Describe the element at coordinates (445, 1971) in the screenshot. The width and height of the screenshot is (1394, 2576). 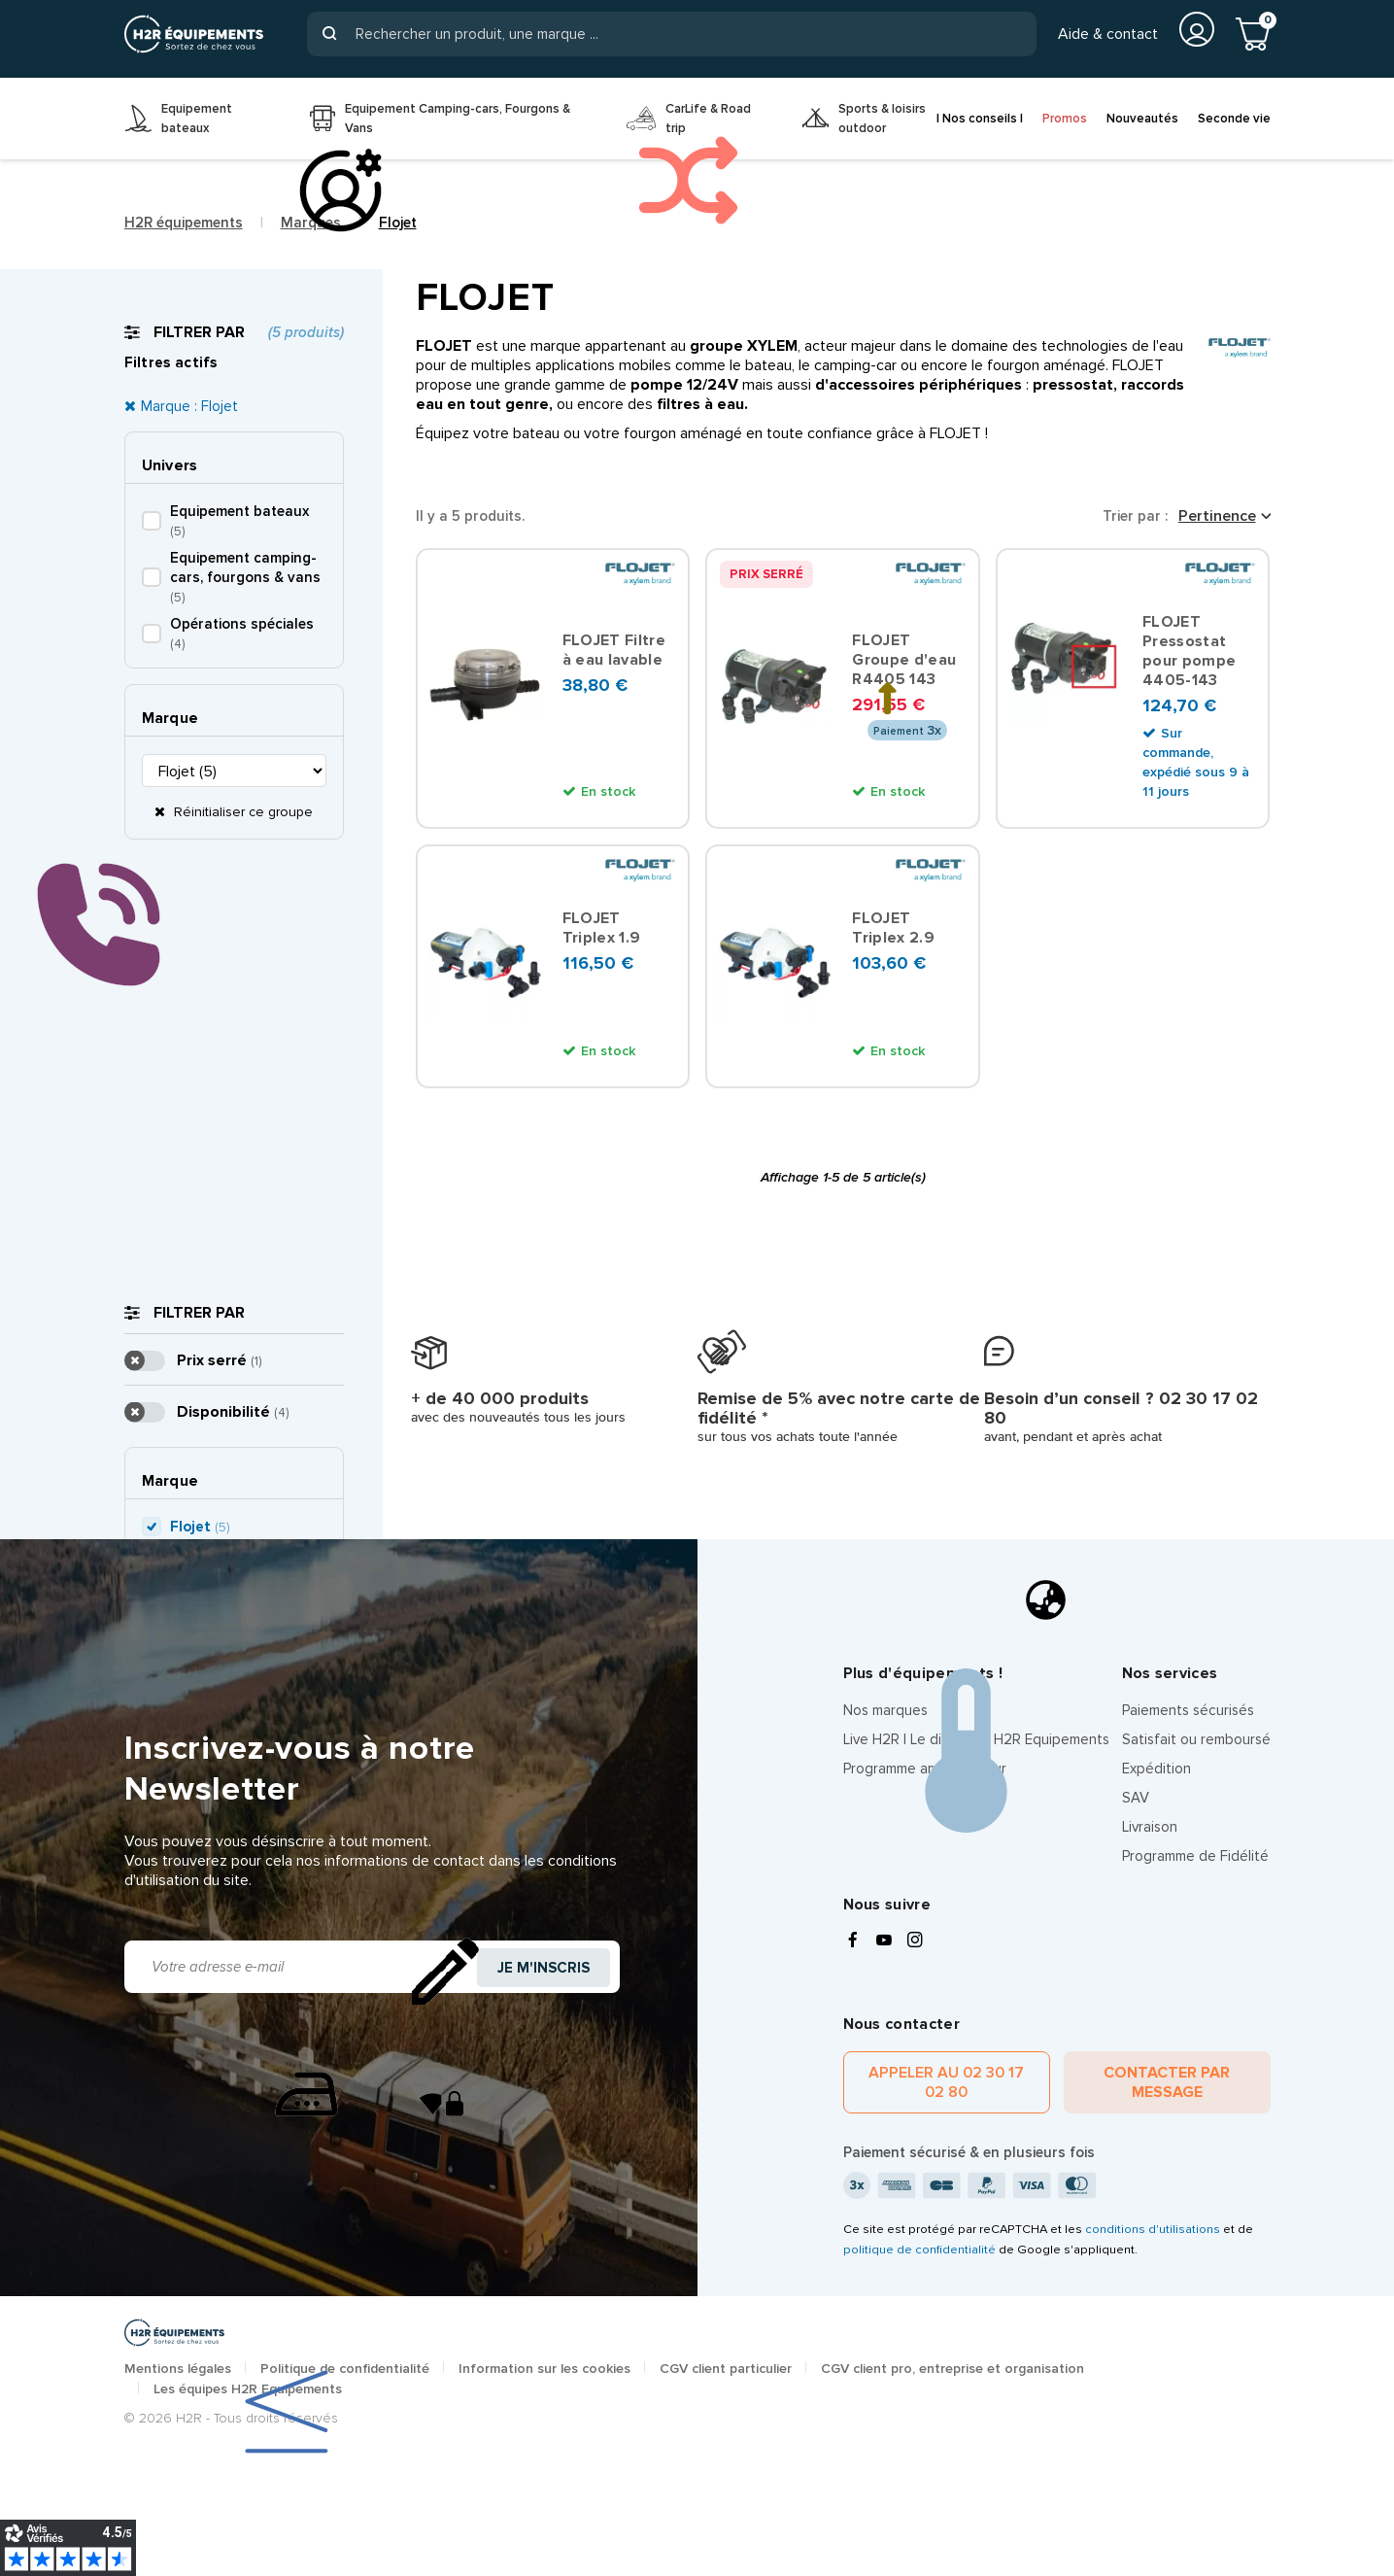
I see `edit or modify content` at that location.